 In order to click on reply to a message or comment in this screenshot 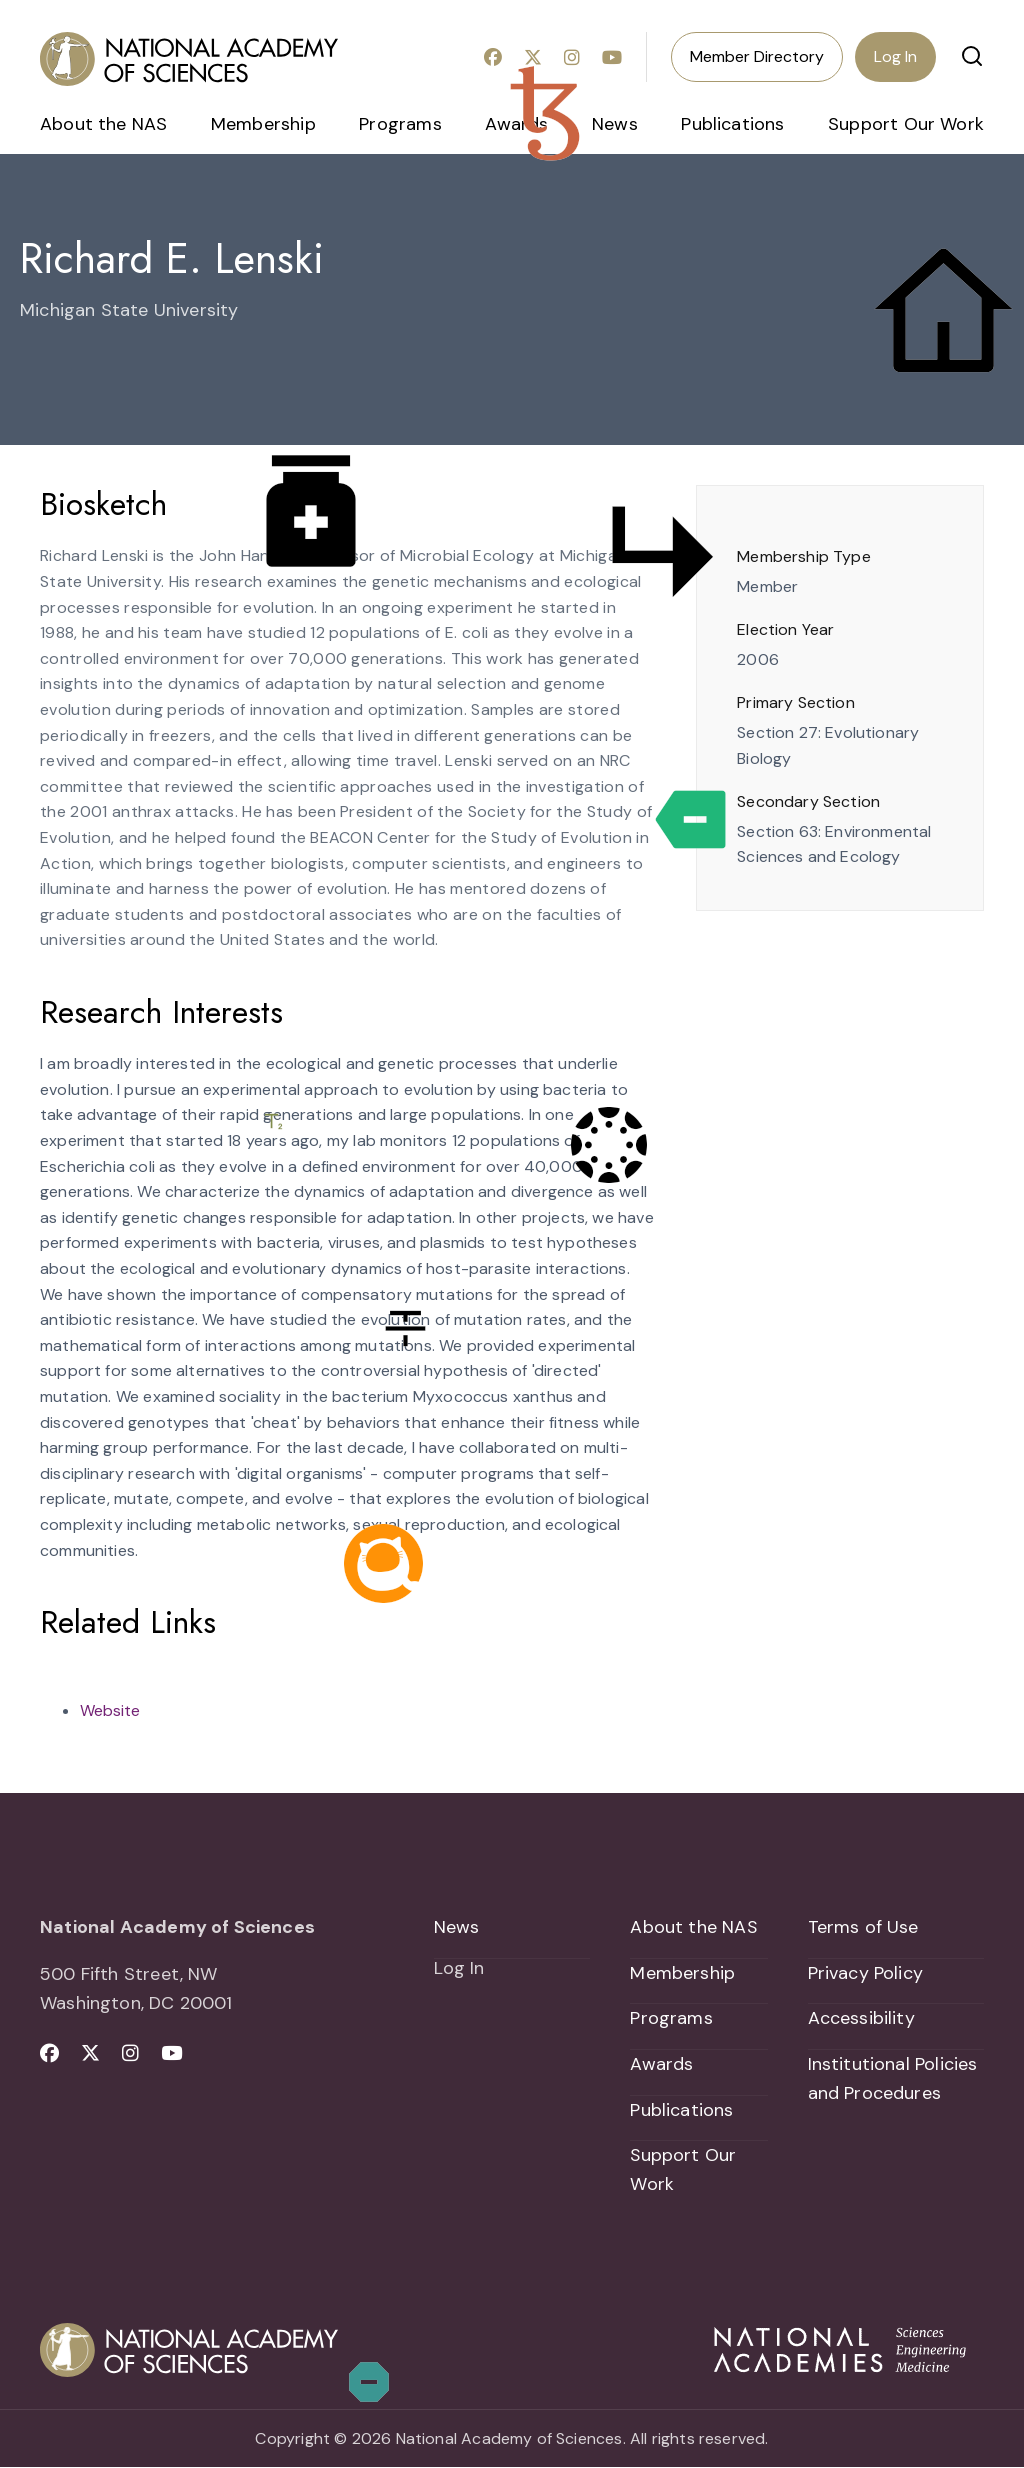, I will do `click(656, 550)`.